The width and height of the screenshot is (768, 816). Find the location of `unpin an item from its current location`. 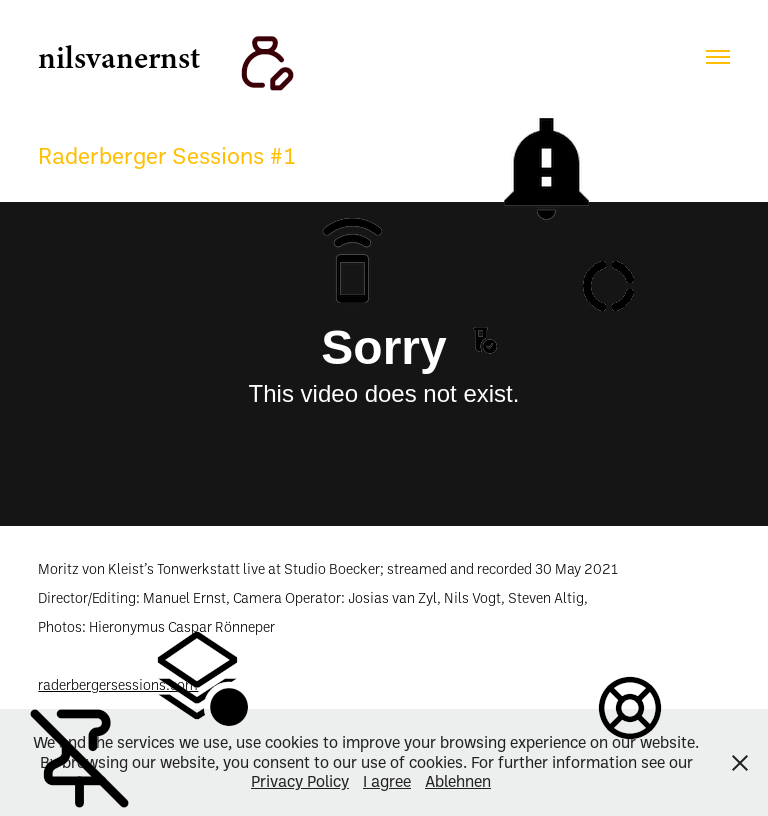

unpin an item from its current location is located at coordinates (79, 758).